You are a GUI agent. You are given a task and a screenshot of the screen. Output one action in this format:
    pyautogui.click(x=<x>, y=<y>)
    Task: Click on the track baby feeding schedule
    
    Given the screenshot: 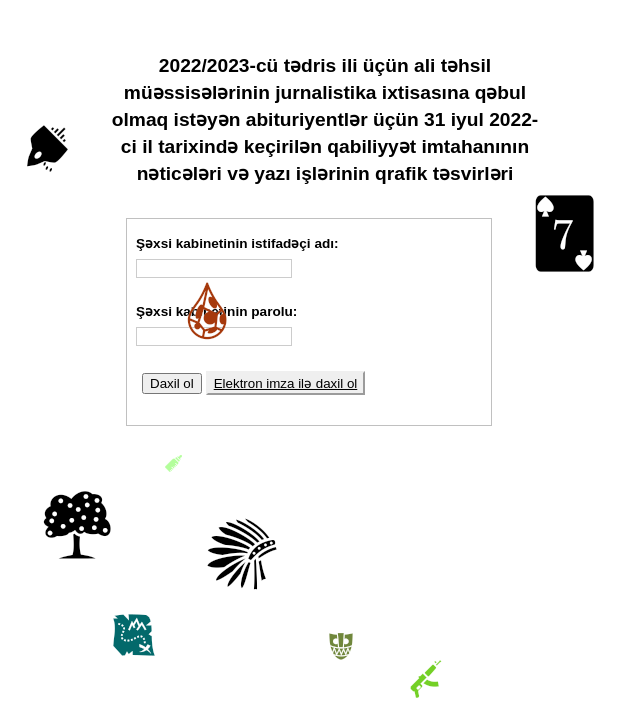 What is the action you would take?
    pyautogui.click(x=173, y=463)
    